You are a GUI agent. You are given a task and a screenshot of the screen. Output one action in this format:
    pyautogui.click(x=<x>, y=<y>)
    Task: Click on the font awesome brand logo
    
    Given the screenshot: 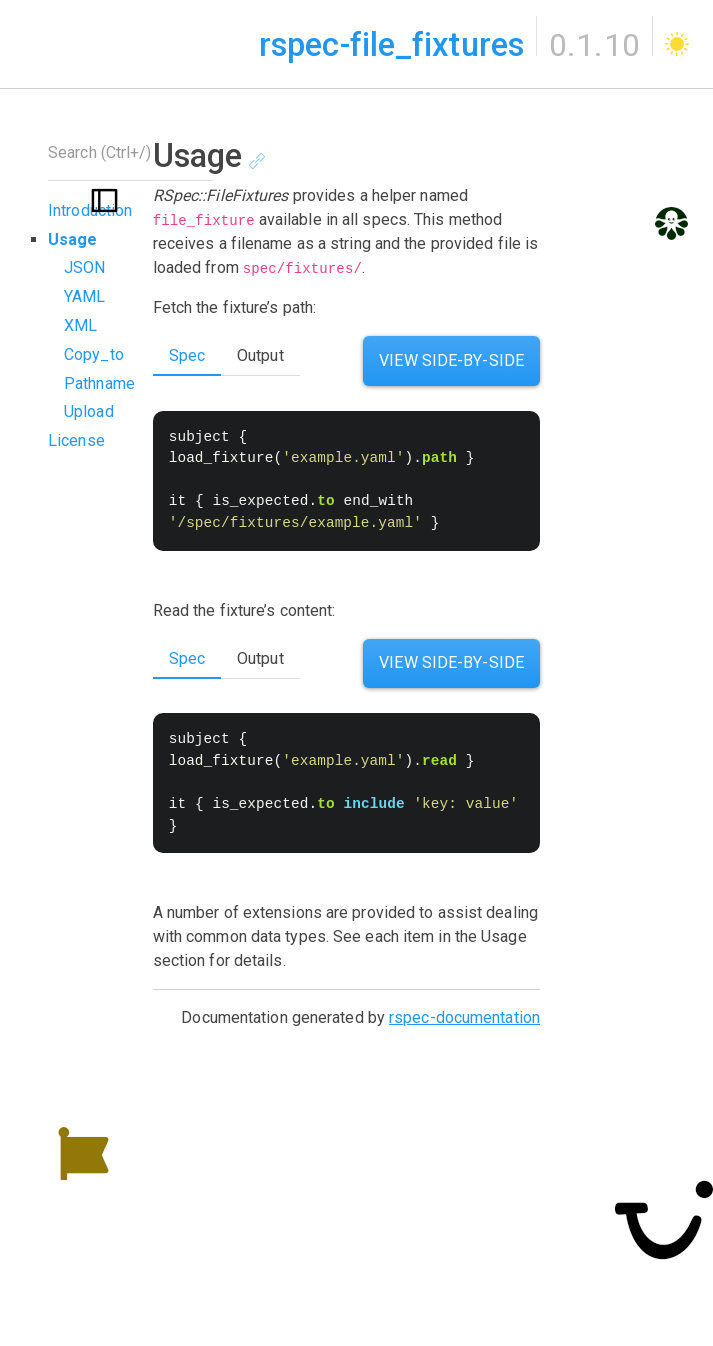 What is the action you would take?
    pyautogui.click(x=83, y=1153)
    